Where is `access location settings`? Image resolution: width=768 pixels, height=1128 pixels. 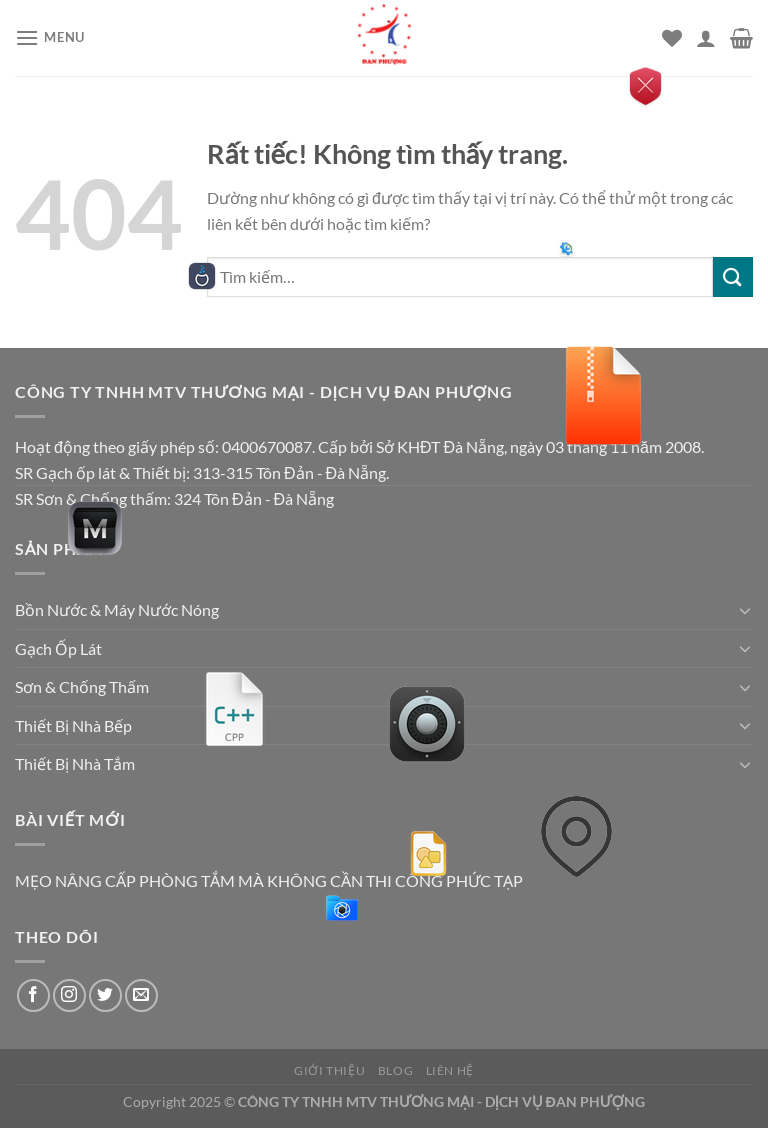
access location settings is located at coordinates (576, 836).